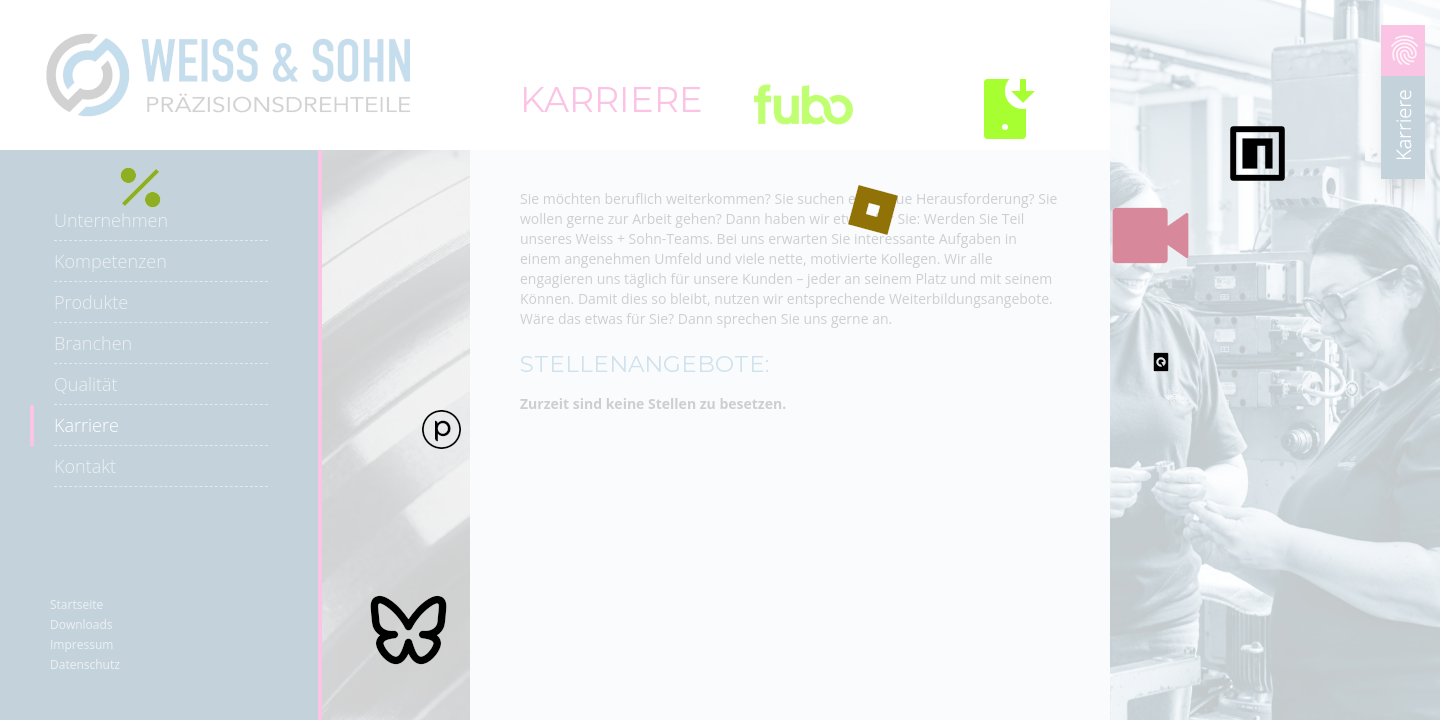 This screenshot has height=720, width=1440. What do you see at coordinates (803, 104) in the screenshot?
I see `open the fuboTV streaming app` at bounding box center [803, 104].